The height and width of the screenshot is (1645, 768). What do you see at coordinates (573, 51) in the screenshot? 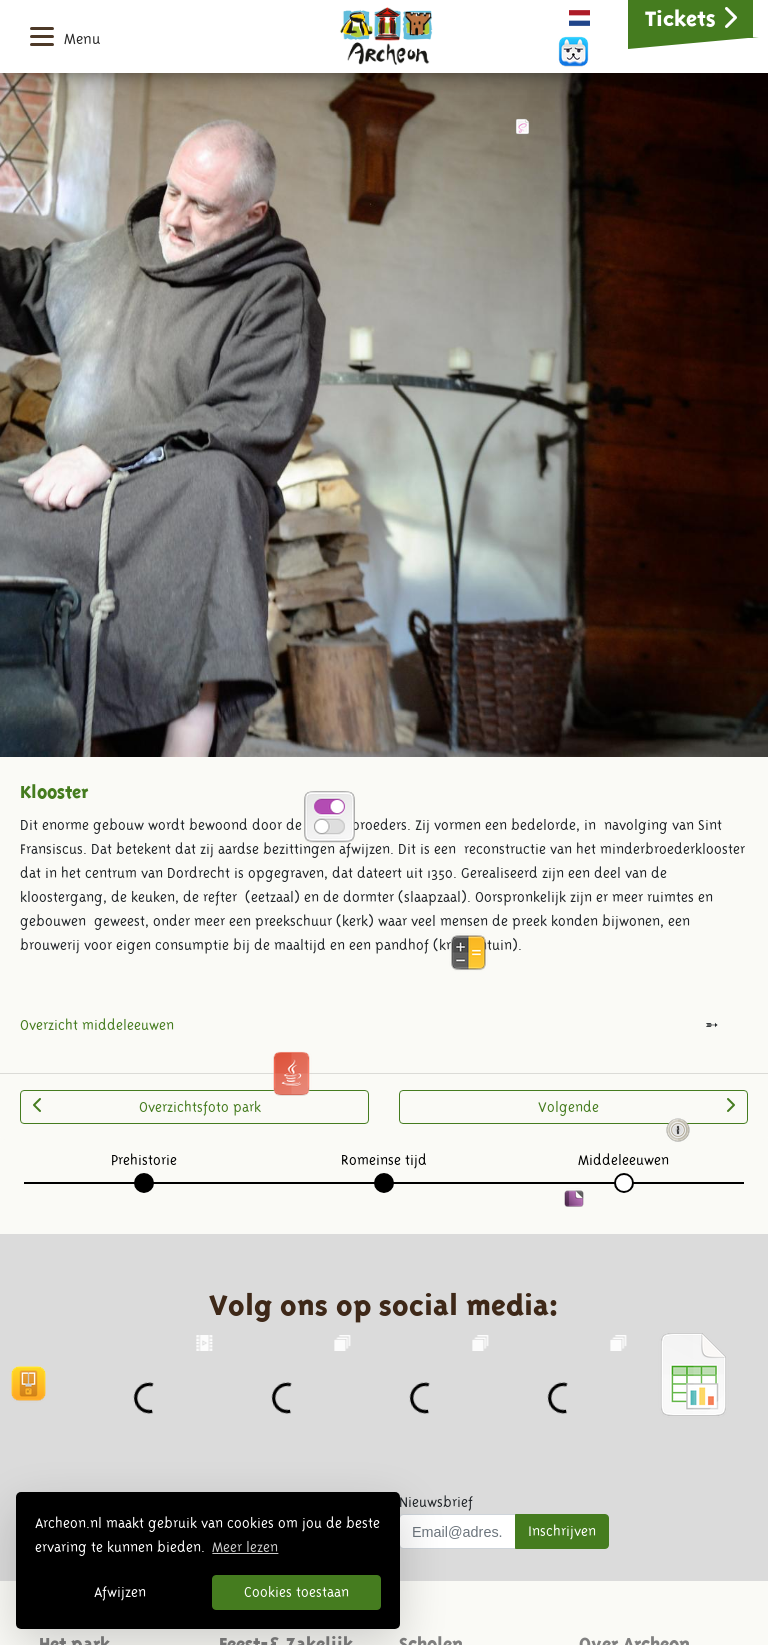
I see `open Alpaca AI chat application` at bounding box center [573, 51].